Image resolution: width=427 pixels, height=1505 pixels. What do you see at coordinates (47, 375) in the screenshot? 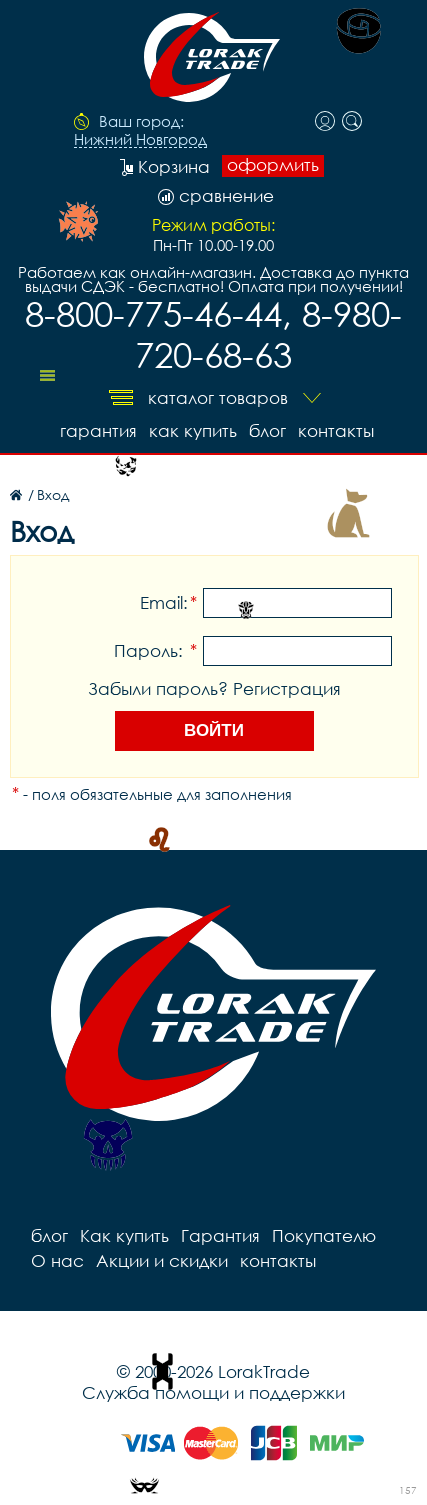
I see `open the navigation menu` at bounding box center [47, 375].